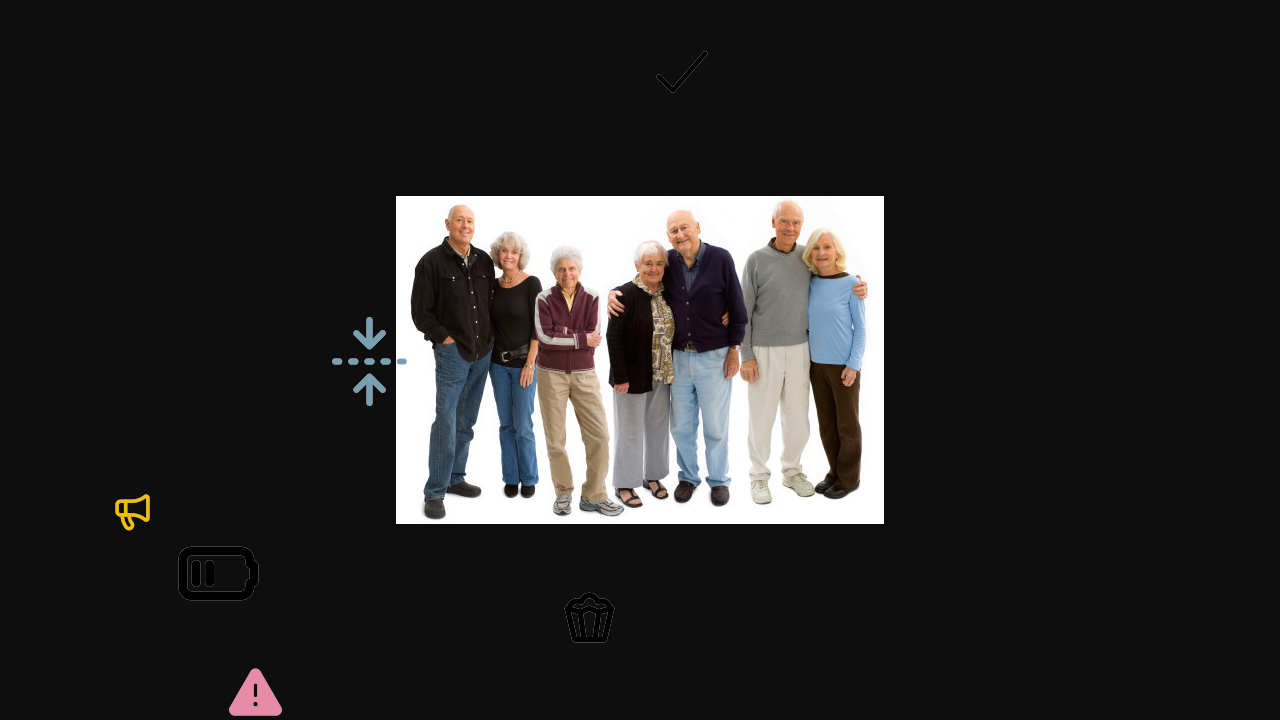  What do you see at coordinates (369, 361) in the screenshot?
I see `collapse or fold content section` at bounding box center [369, 361].